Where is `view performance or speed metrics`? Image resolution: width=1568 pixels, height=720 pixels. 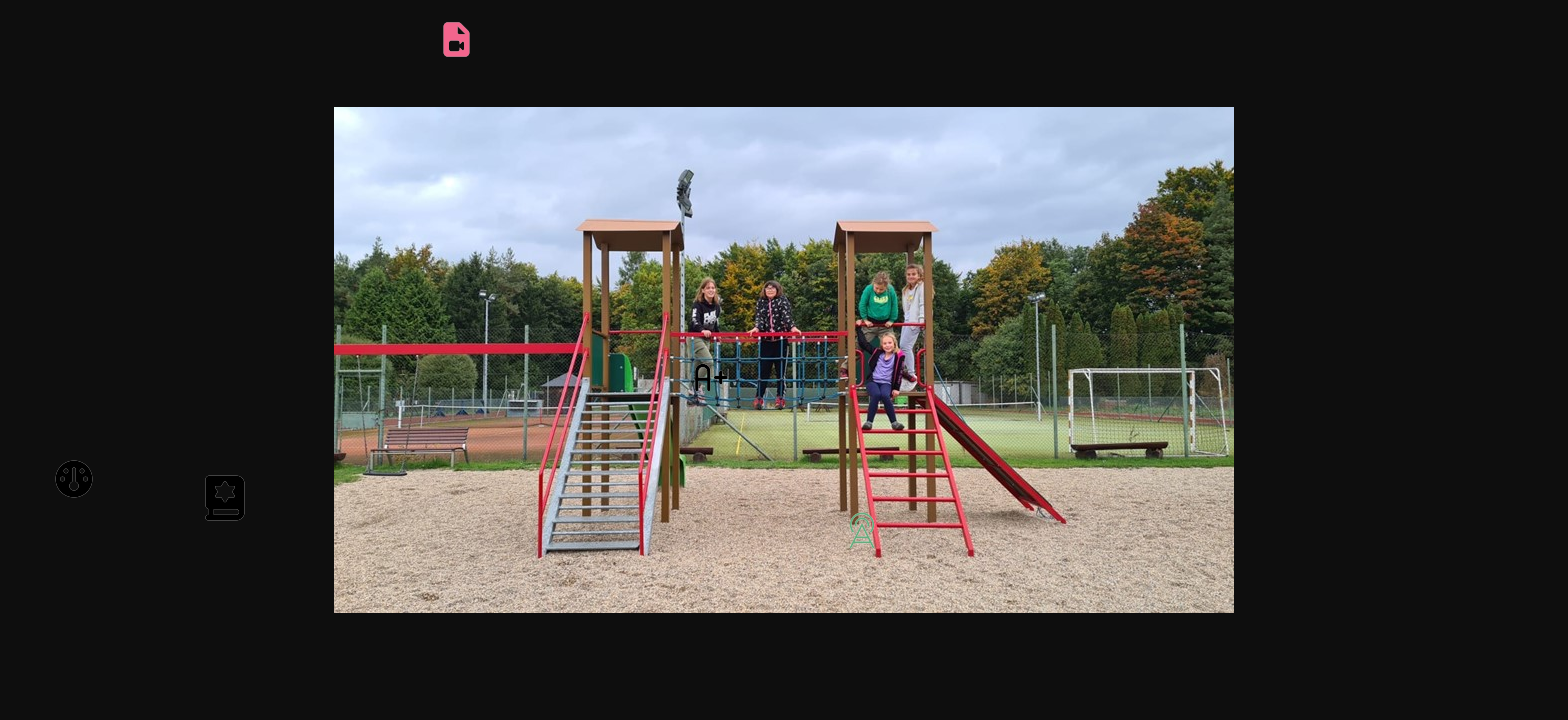
view performance or speed metrics is located at coordinates (74, 479).